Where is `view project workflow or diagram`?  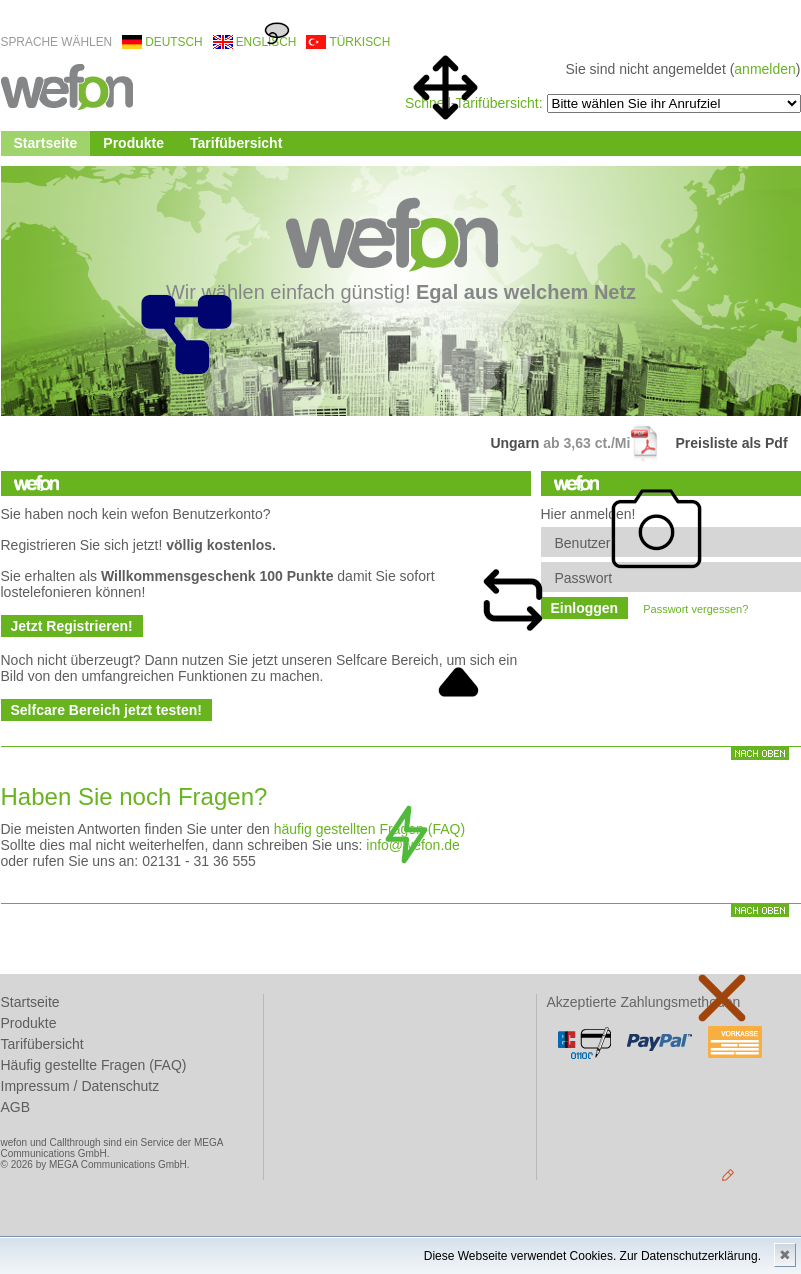
view project workflow or diagram is located at coordinates (186, 334).